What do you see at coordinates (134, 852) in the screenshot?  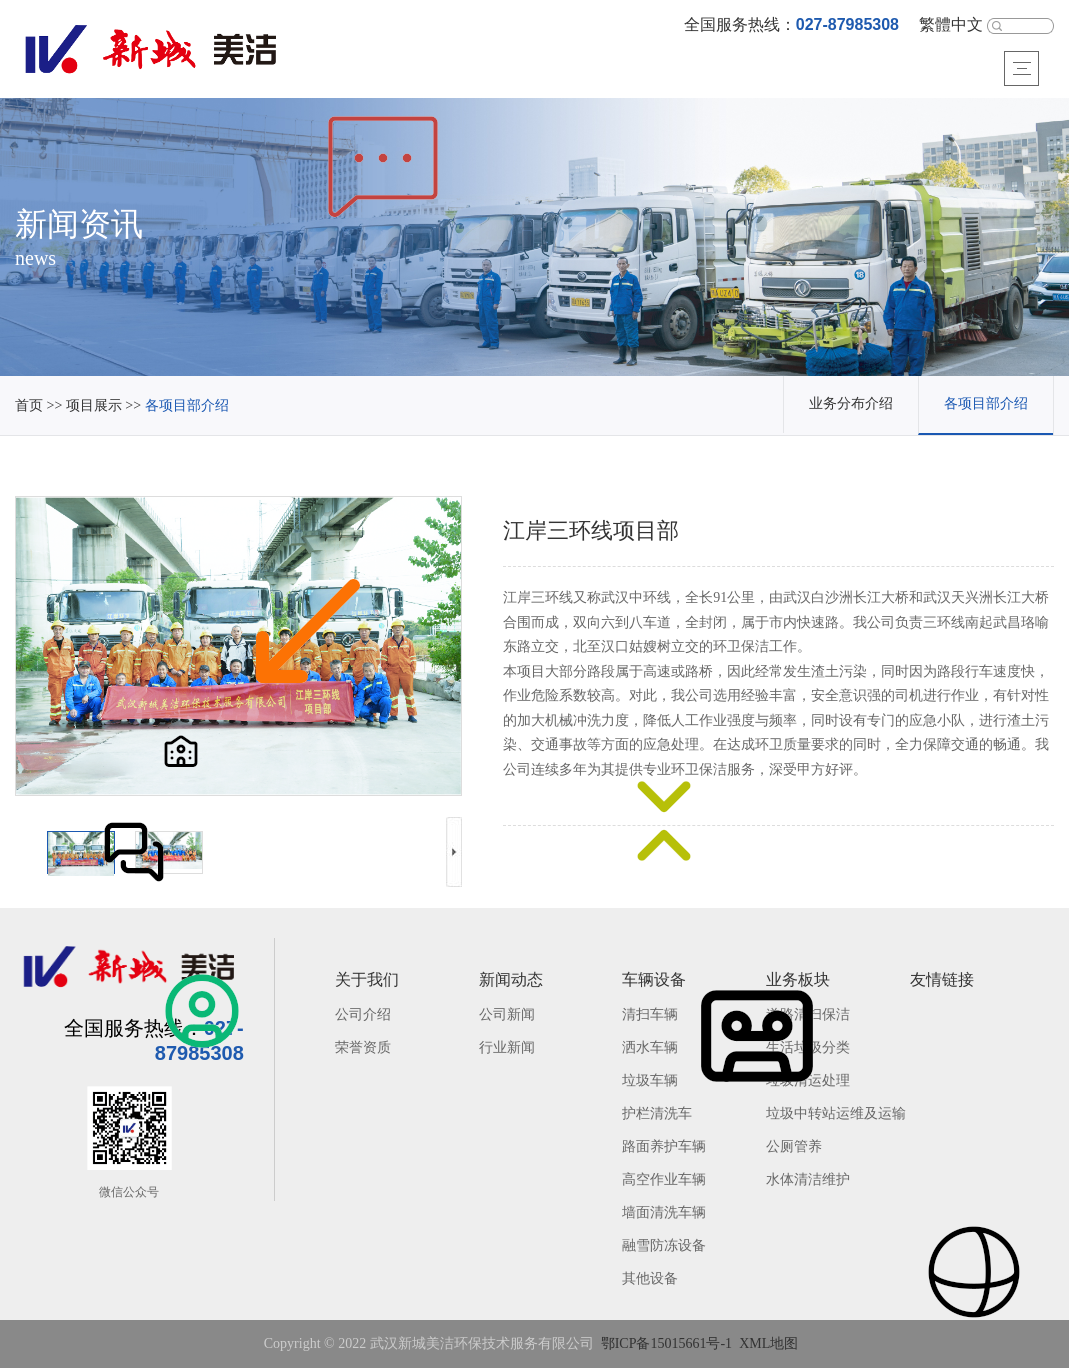 I see `open group chat or conversations` at bounding box center [134, 852].